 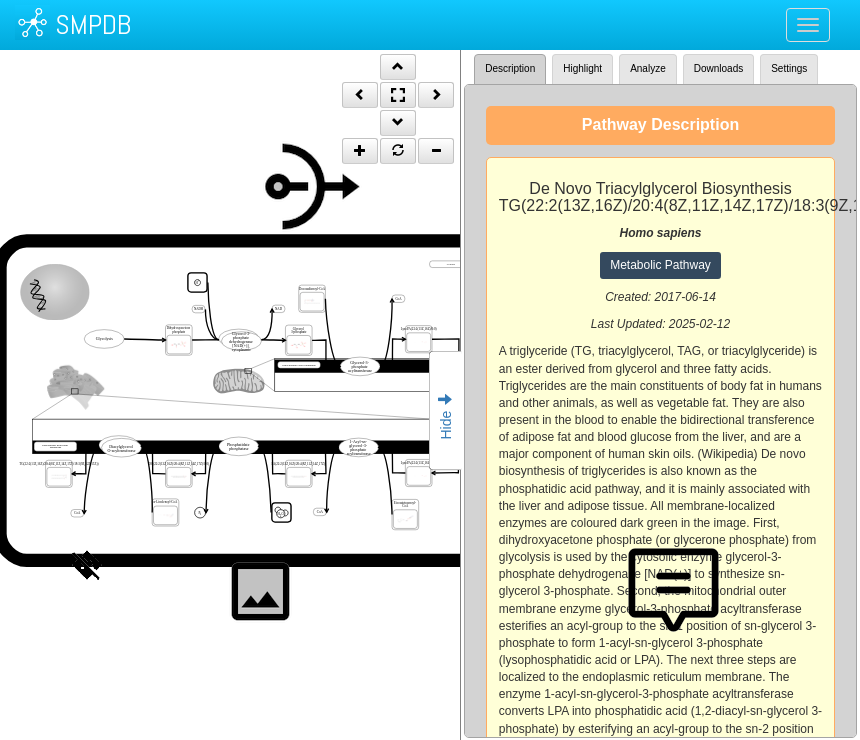 I want to click on network address translation settings, so click(x=312, y=186).